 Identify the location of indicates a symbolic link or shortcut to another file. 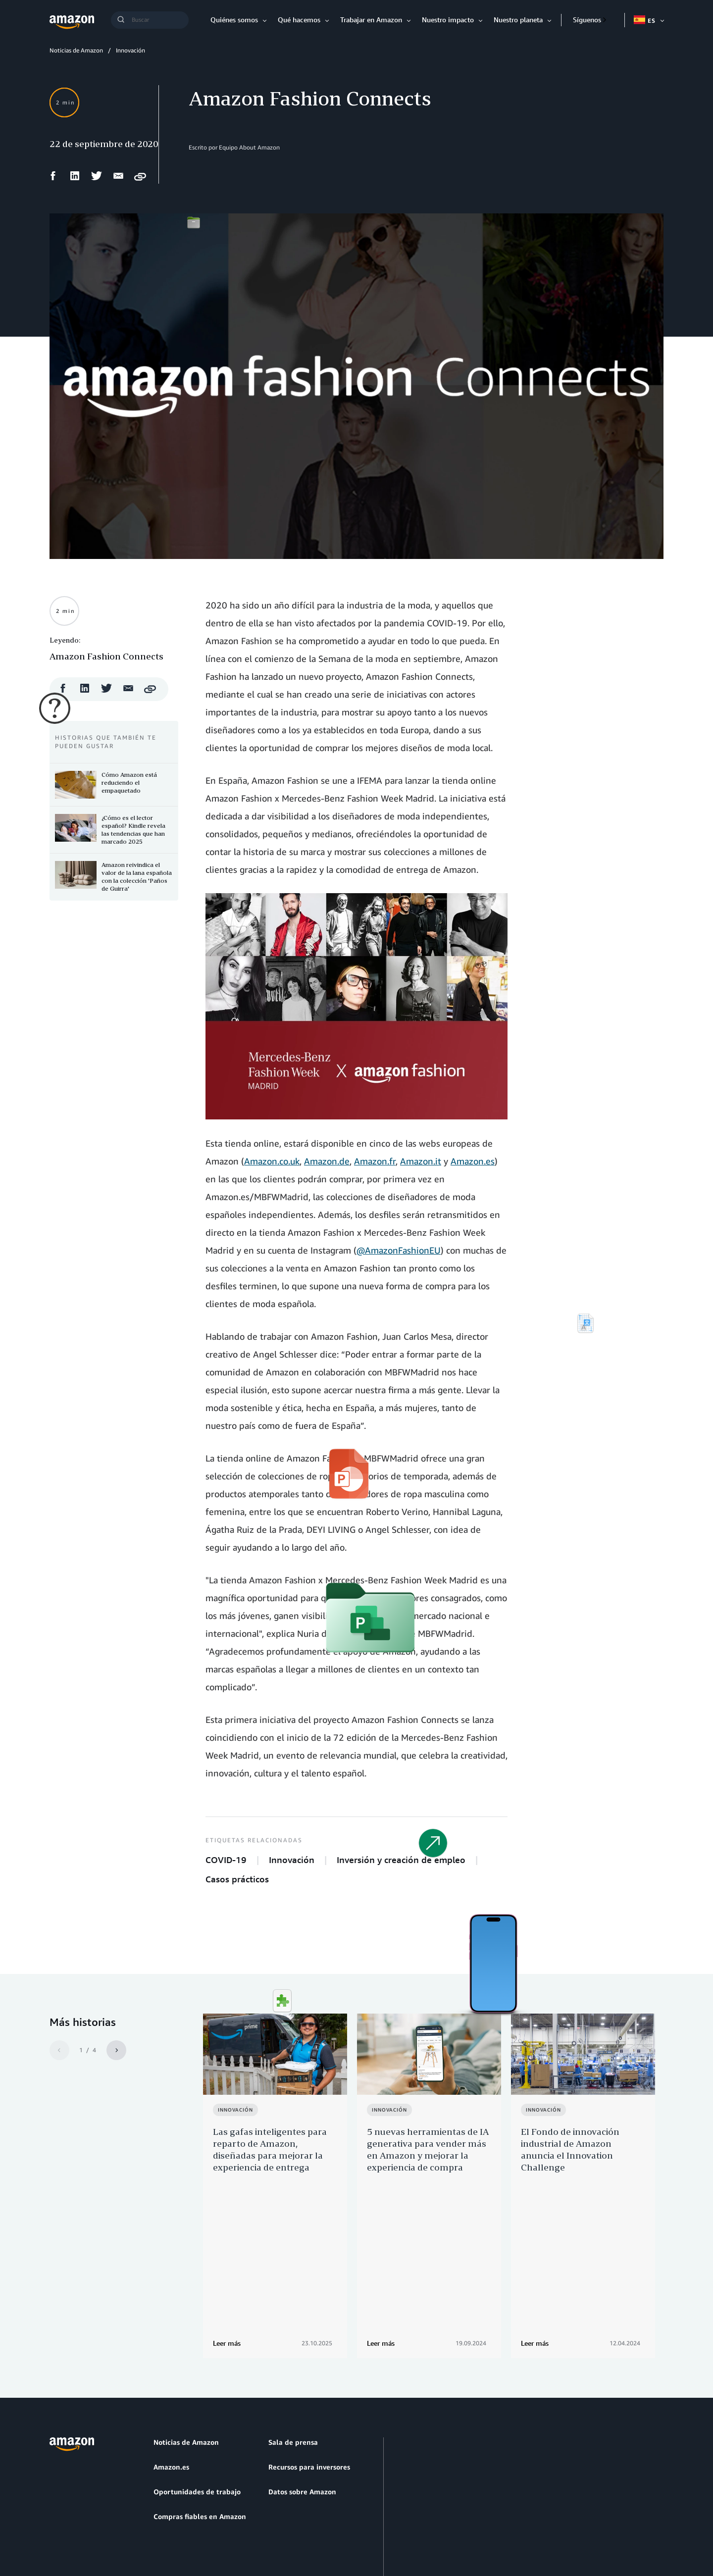
(433, 1843).